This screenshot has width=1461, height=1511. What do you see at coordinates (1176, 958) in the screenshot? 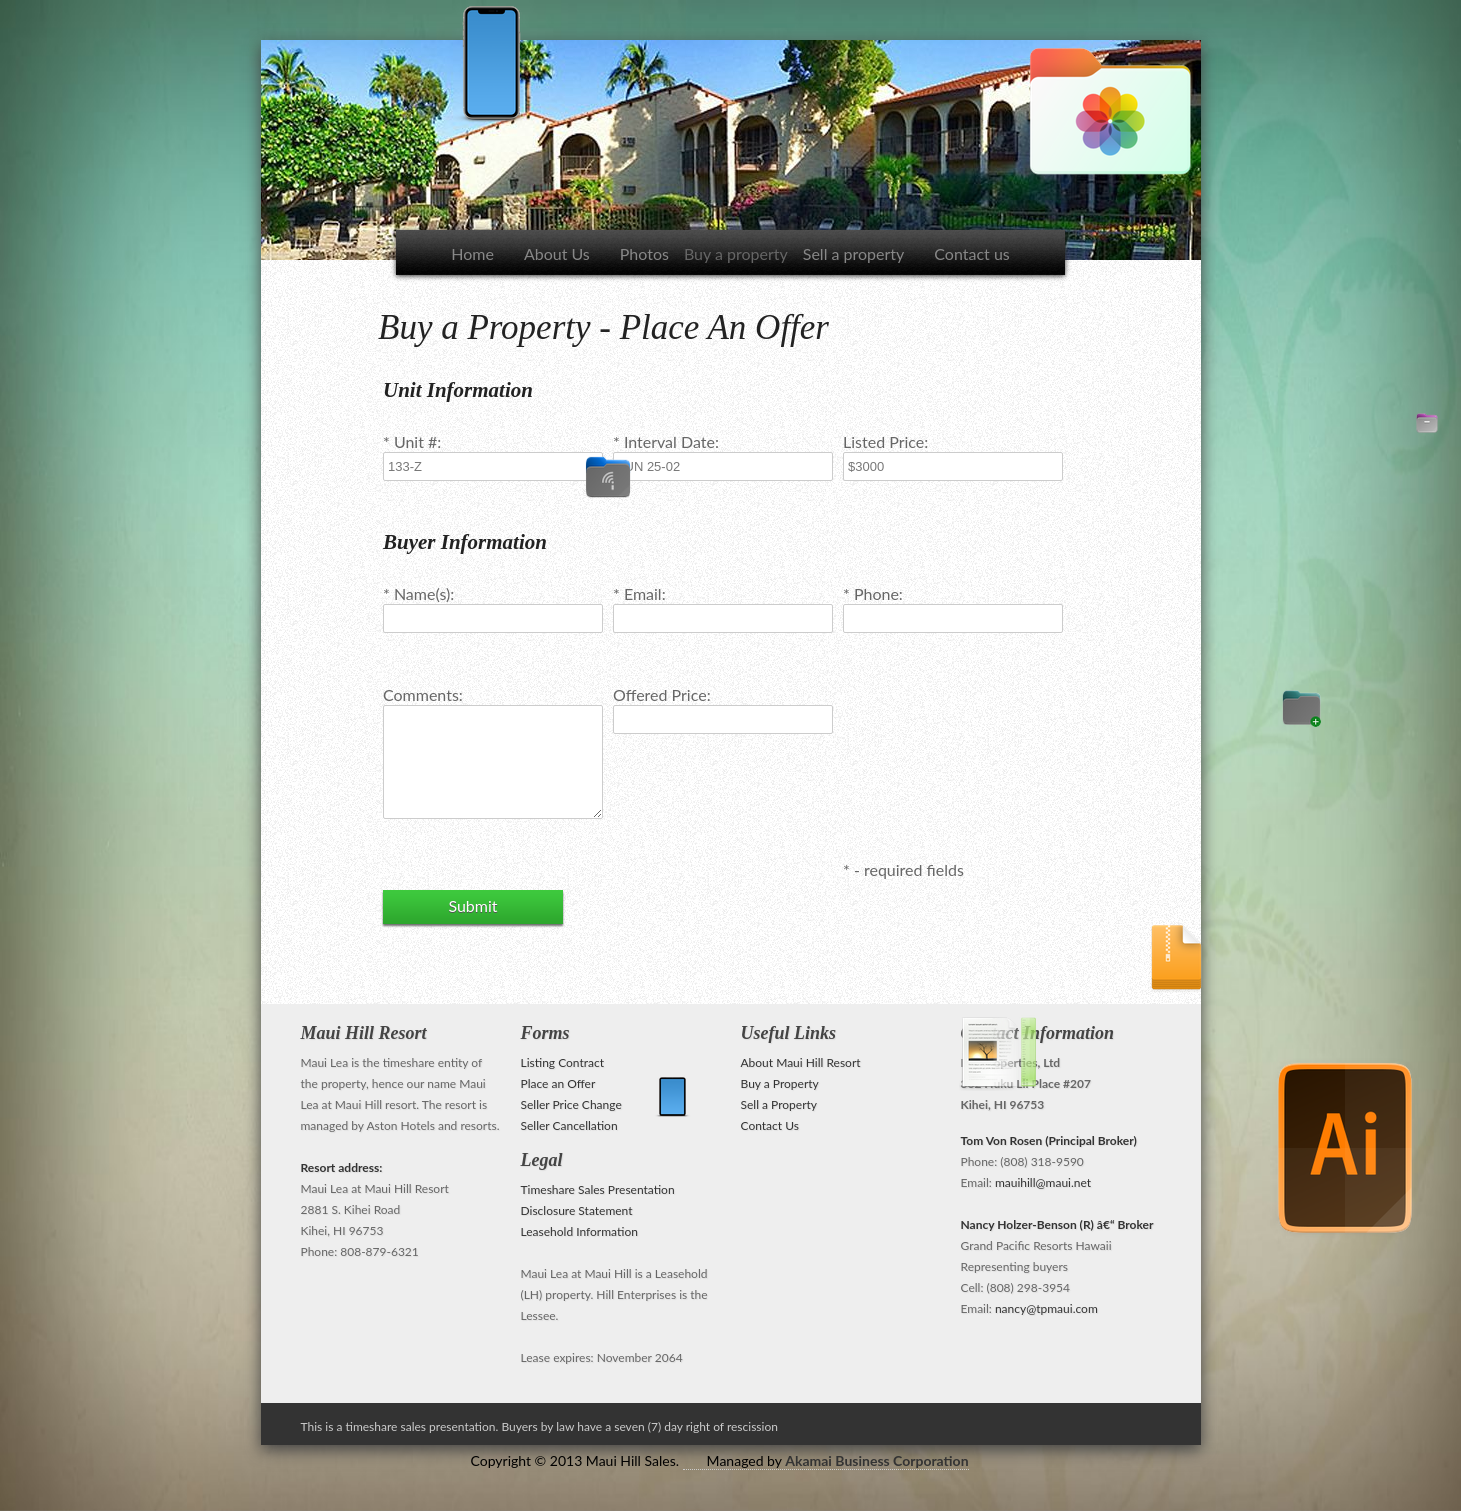
I see `a compressed package or archive file` at bounding box center [1176, 958].